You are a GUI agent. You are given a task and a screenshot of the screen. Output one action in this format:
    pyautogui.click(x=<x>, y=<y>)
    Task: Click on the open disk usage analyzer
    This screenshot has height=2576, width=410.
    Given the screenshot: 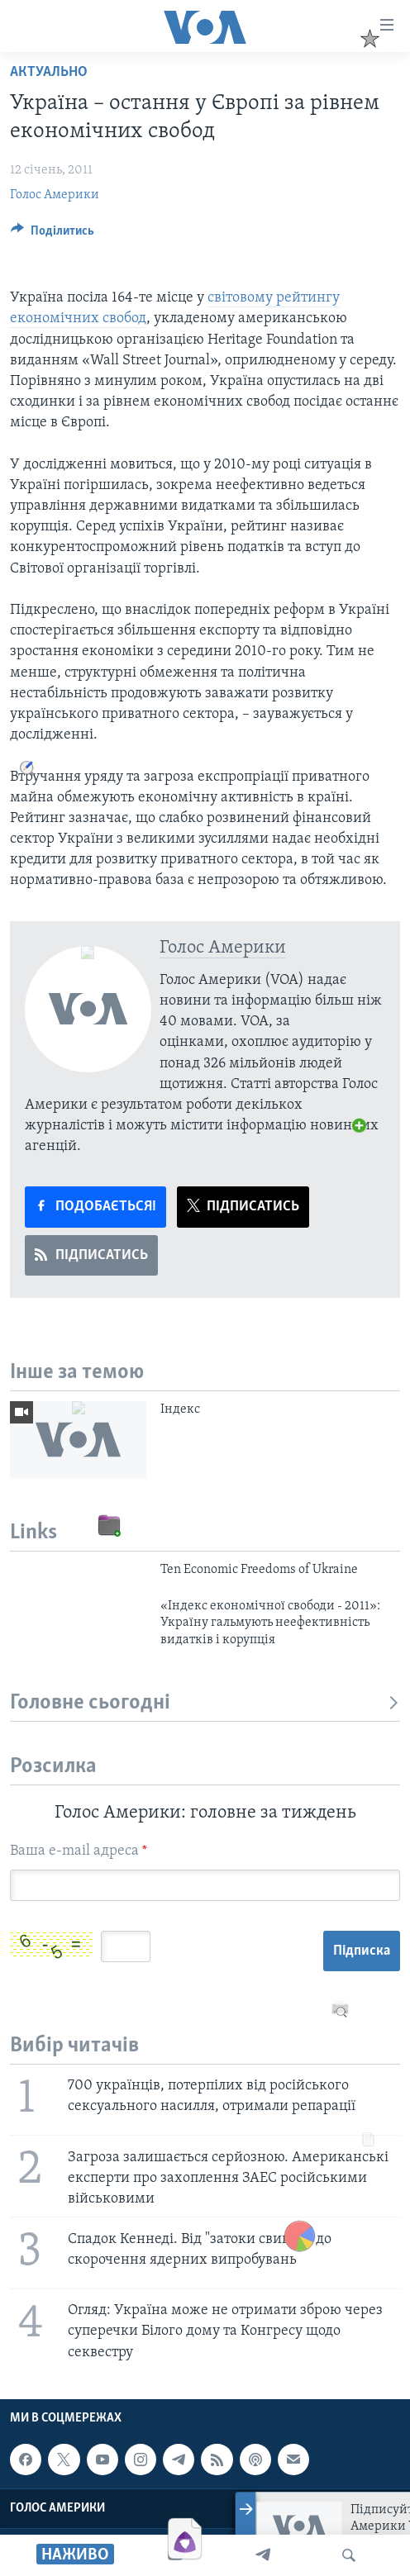 What is the action you would take?
    pyautogui.click(x=299, y=2236)
    